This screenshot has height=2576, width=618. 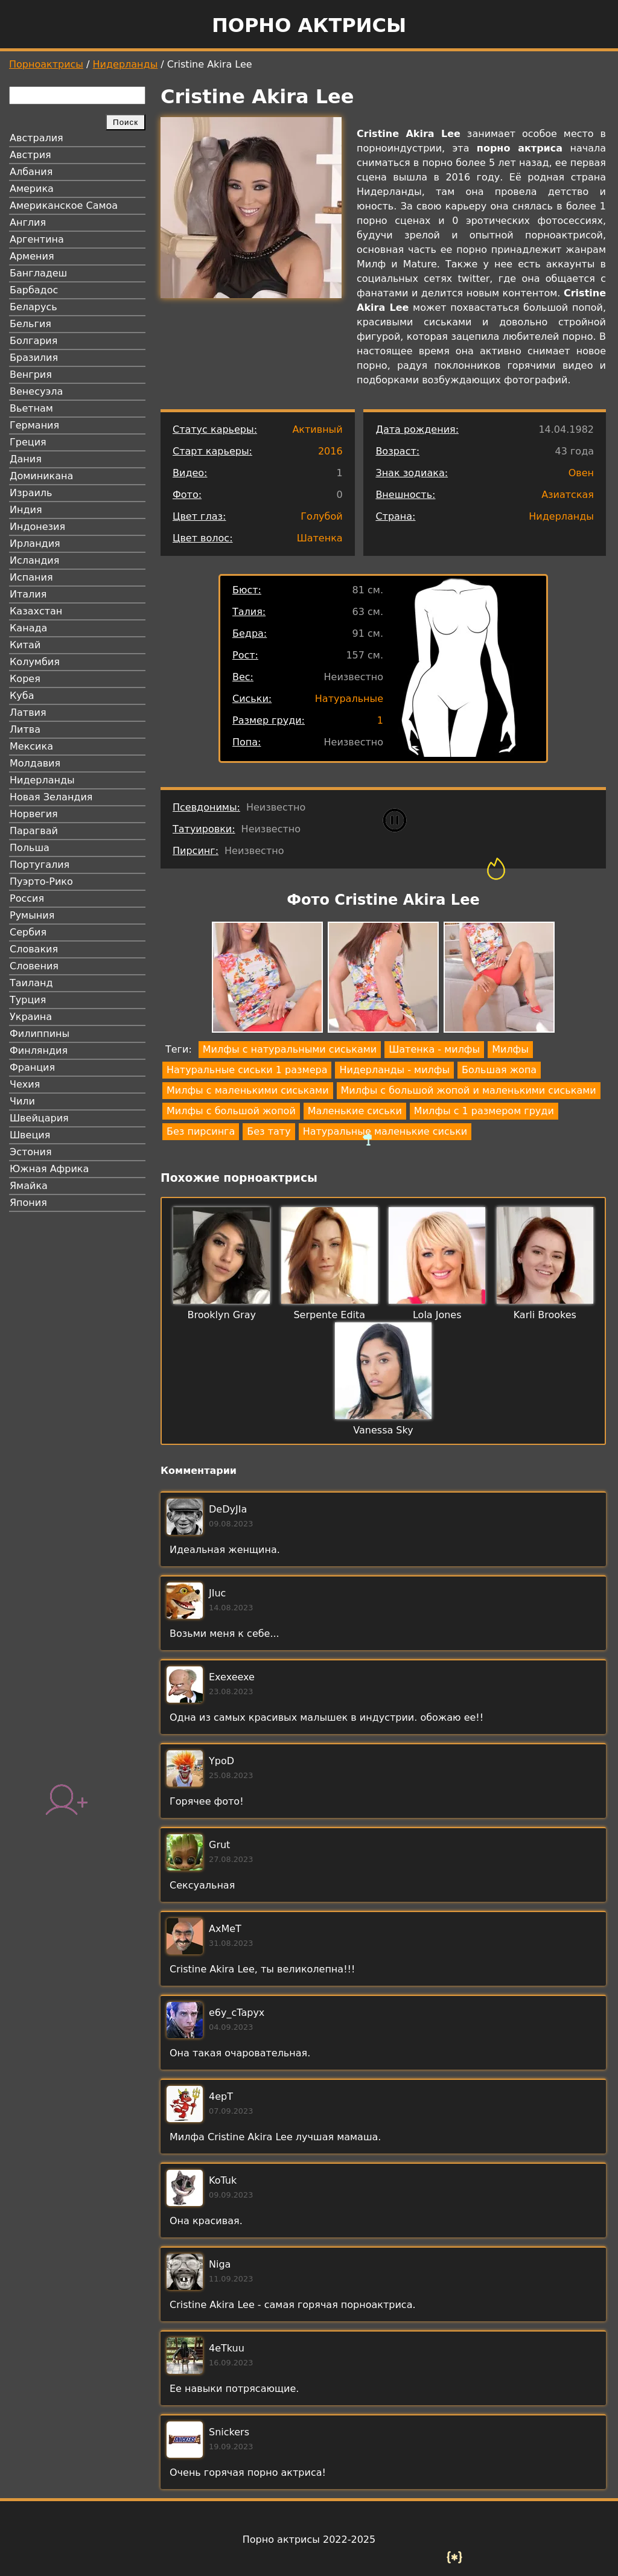 I want to click on insert a code snippet or variable placeholder, so click(x=454, y=2557).